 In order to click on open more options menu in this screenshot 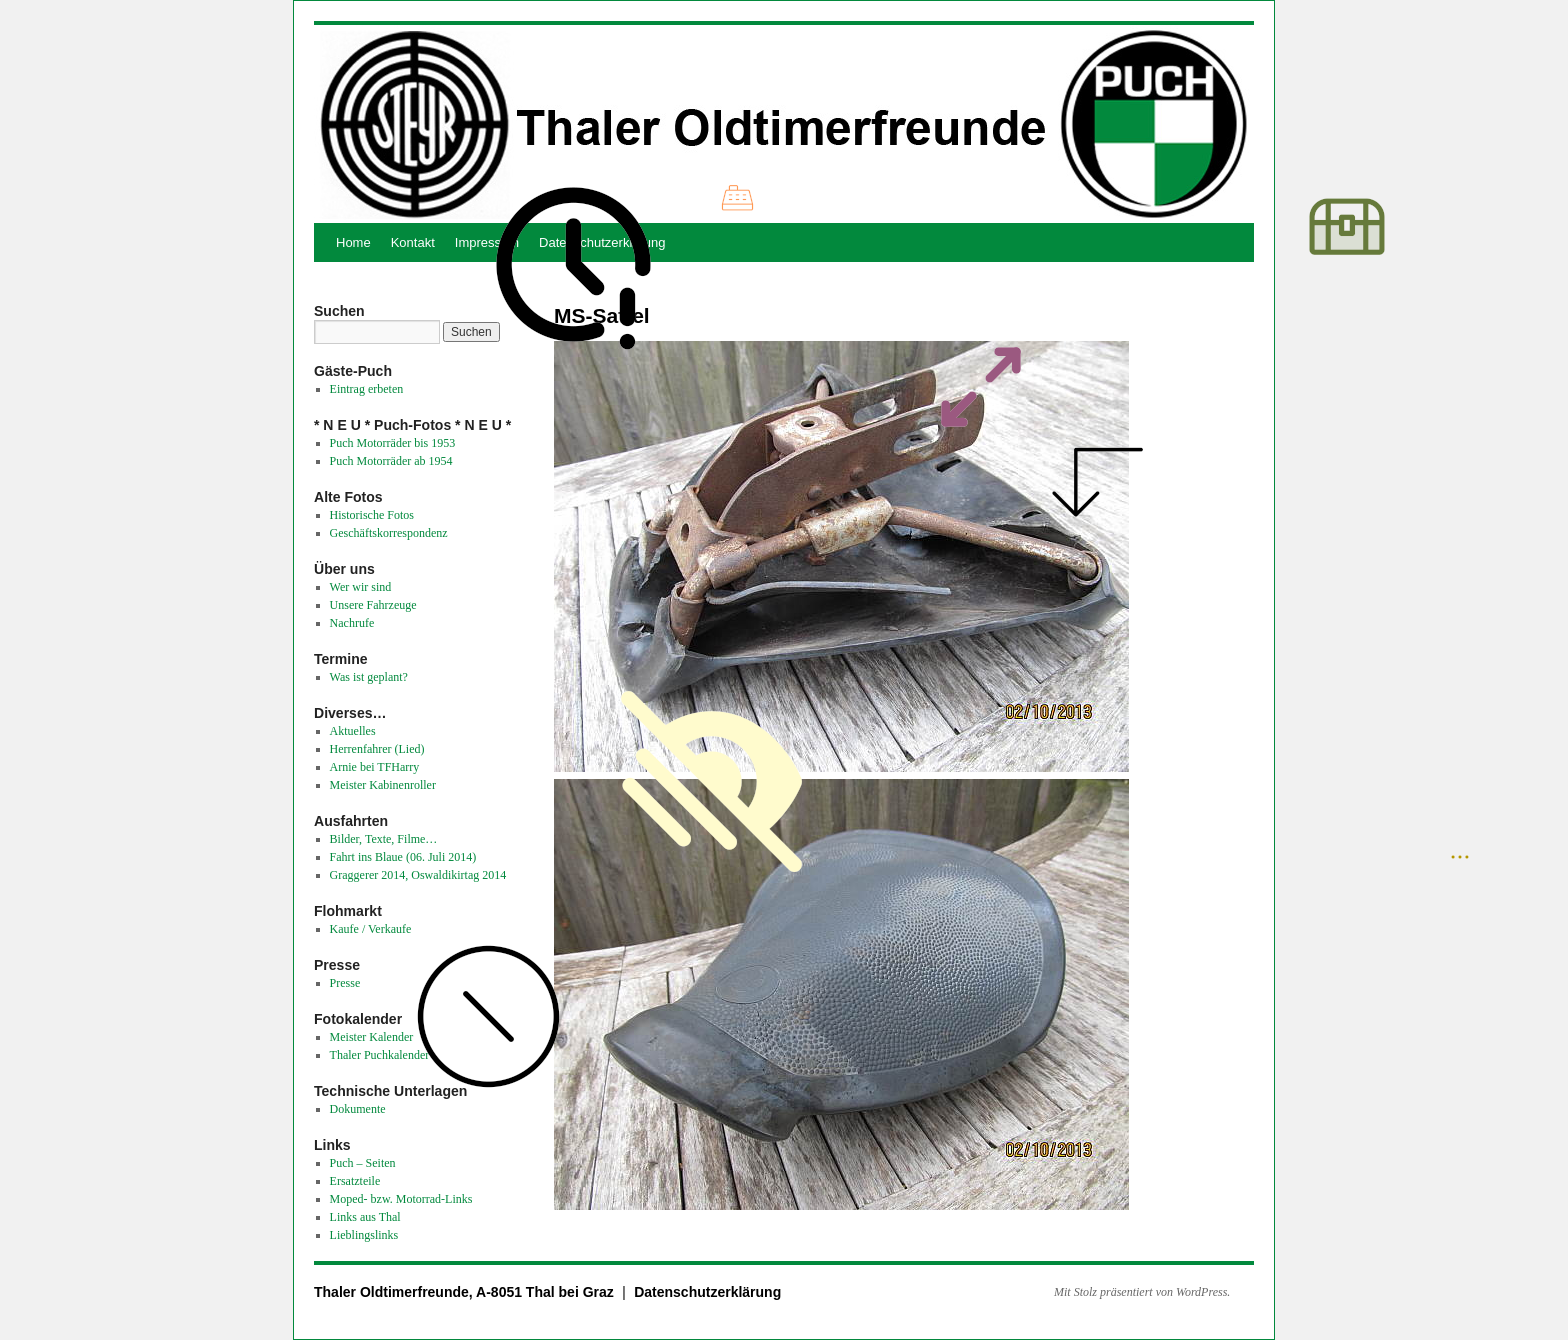, I will do `click(1460, 857)`.